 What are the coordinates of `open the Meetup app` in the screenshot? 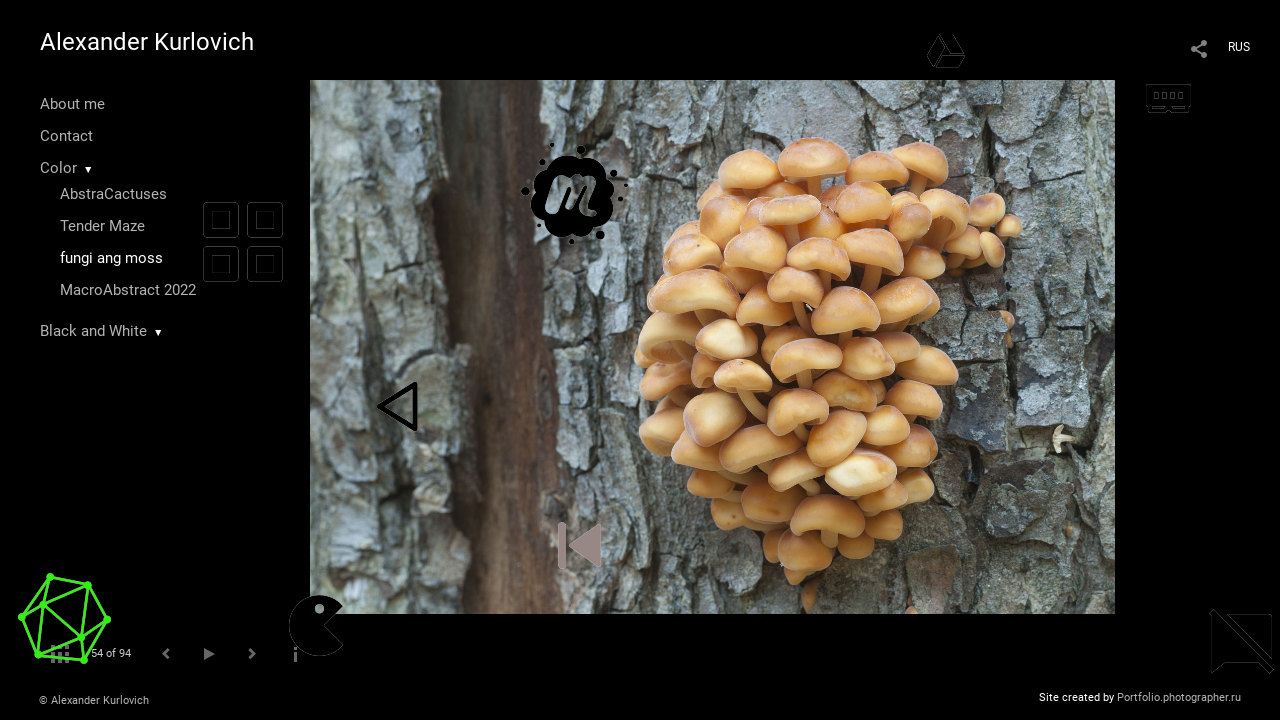 It's located at (574, 193).